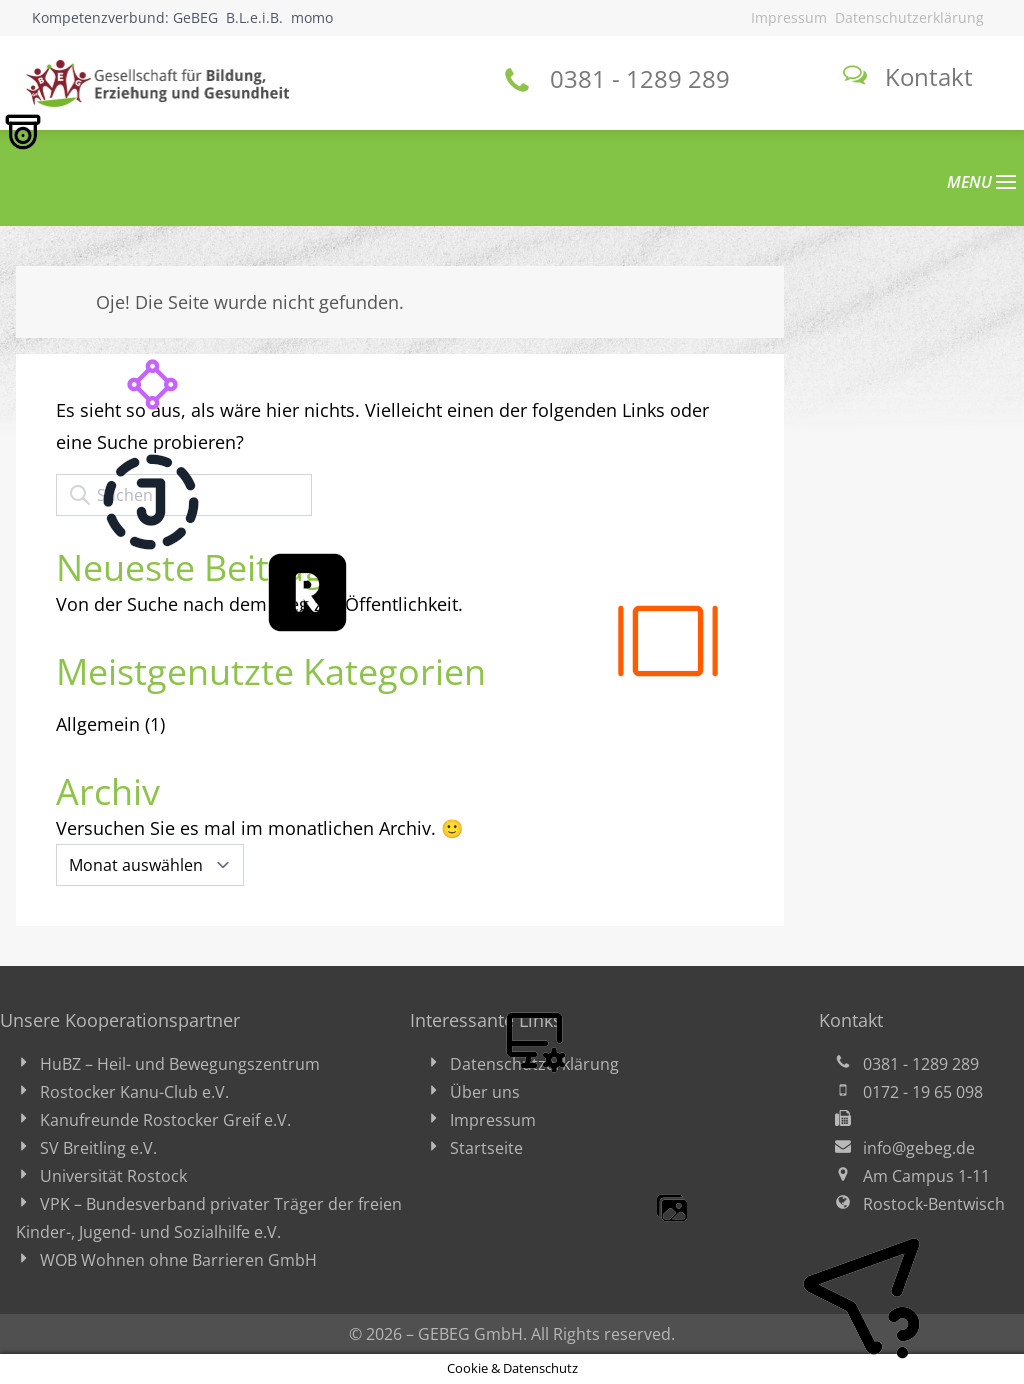 The width and height of the screenshot is (1024, 1384). Describe the element at coordinates (672, 1208) in the screenshot. I see `view photo gallery` at that location.